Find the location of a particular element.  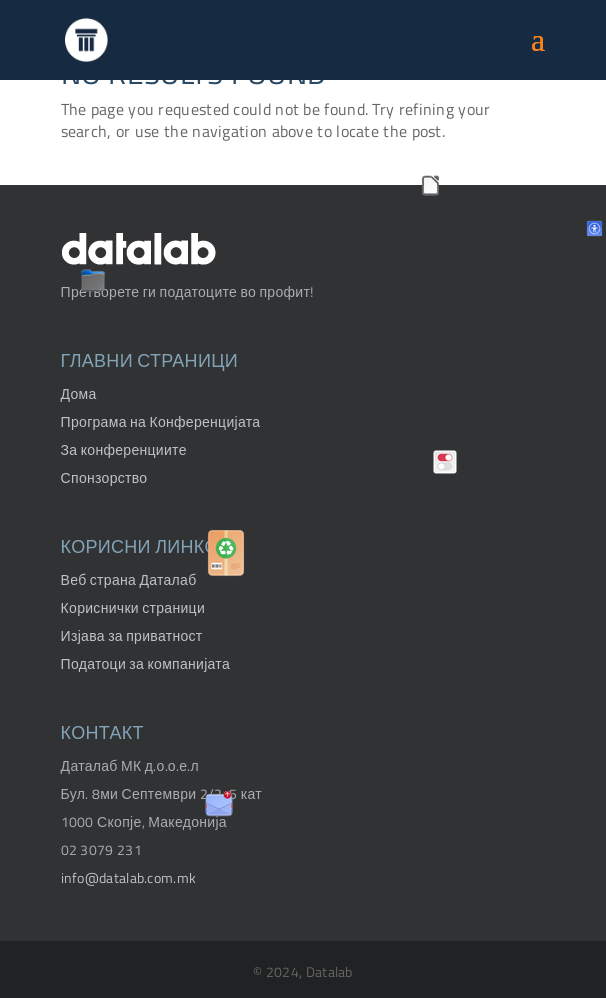

system cleanup or package removal in progress is located at coordinates (226, 553).